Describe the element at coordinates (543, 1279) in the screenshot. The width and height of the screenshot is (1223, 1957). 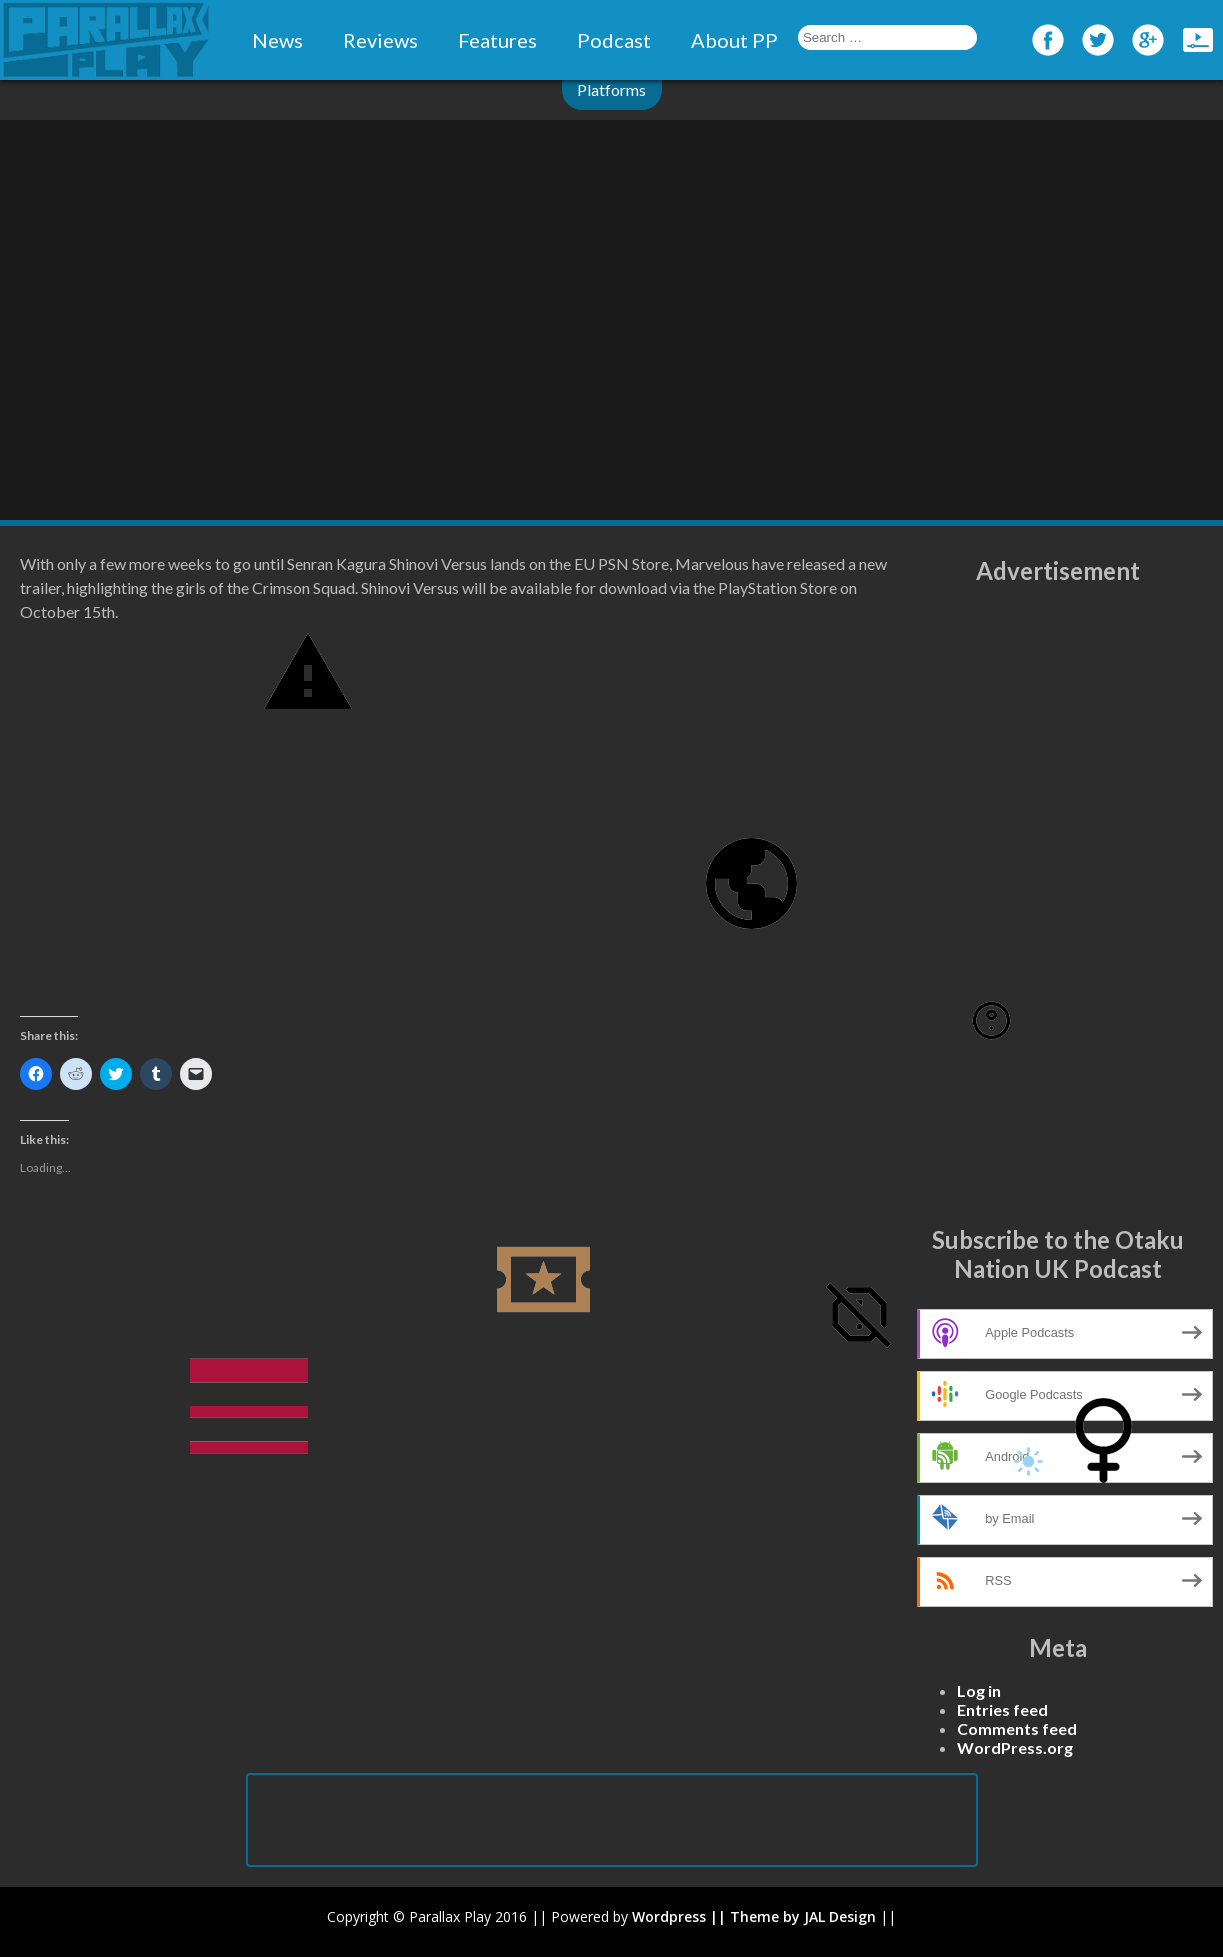
I see `view your tickets or passes` at that location.